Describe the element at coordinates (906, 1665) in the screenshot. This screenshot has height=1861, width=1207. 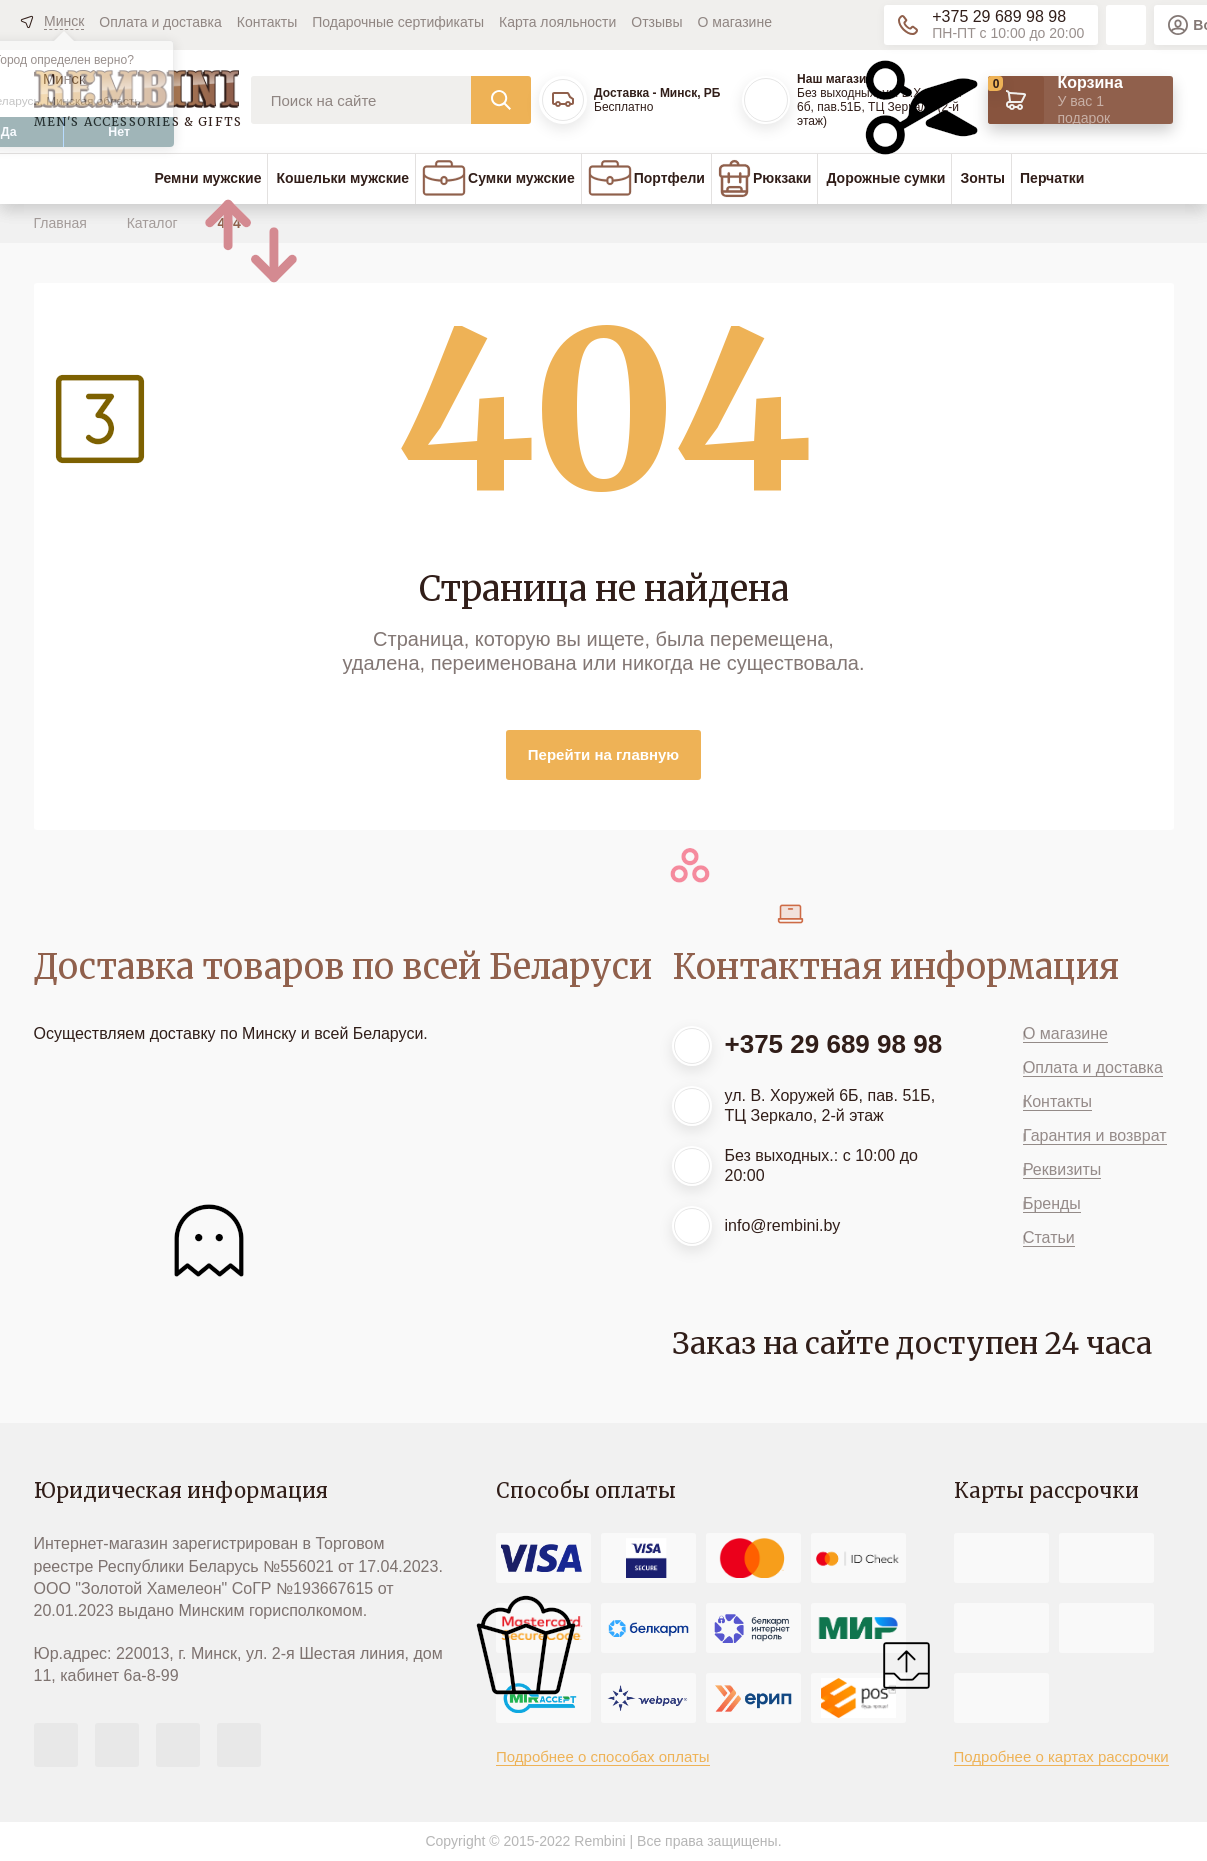
I see `upload file from inbox or tray` at that location.